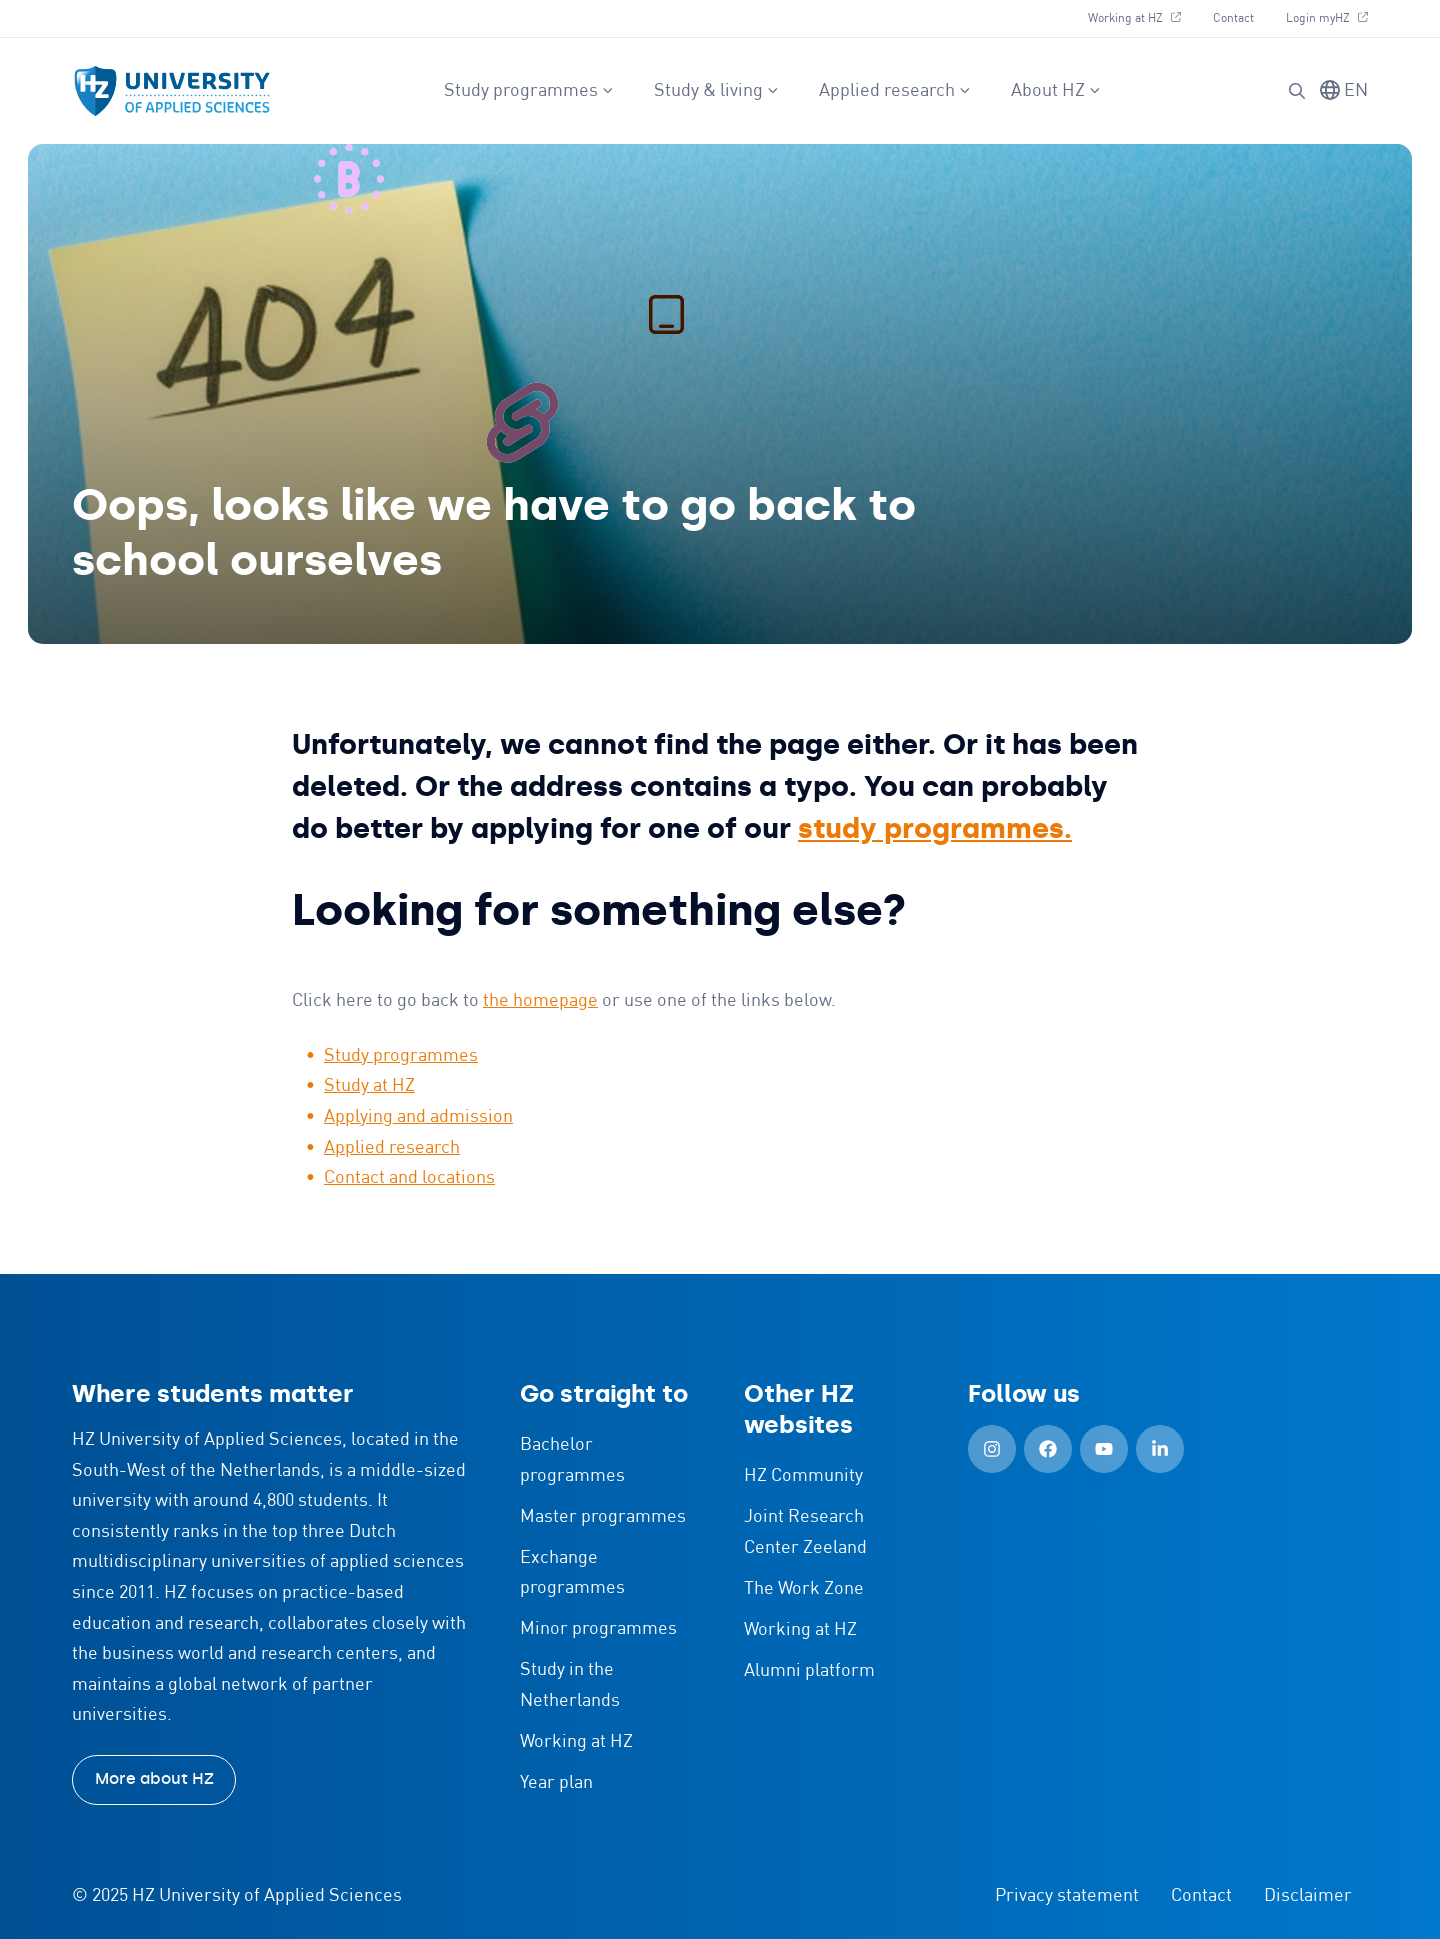 This screenshot has width=1440, height=1939. What do you see at coordinates (349, 179) in the screenshot?
I see `indicates bold text formatting option` at bounding box center [349, 179].